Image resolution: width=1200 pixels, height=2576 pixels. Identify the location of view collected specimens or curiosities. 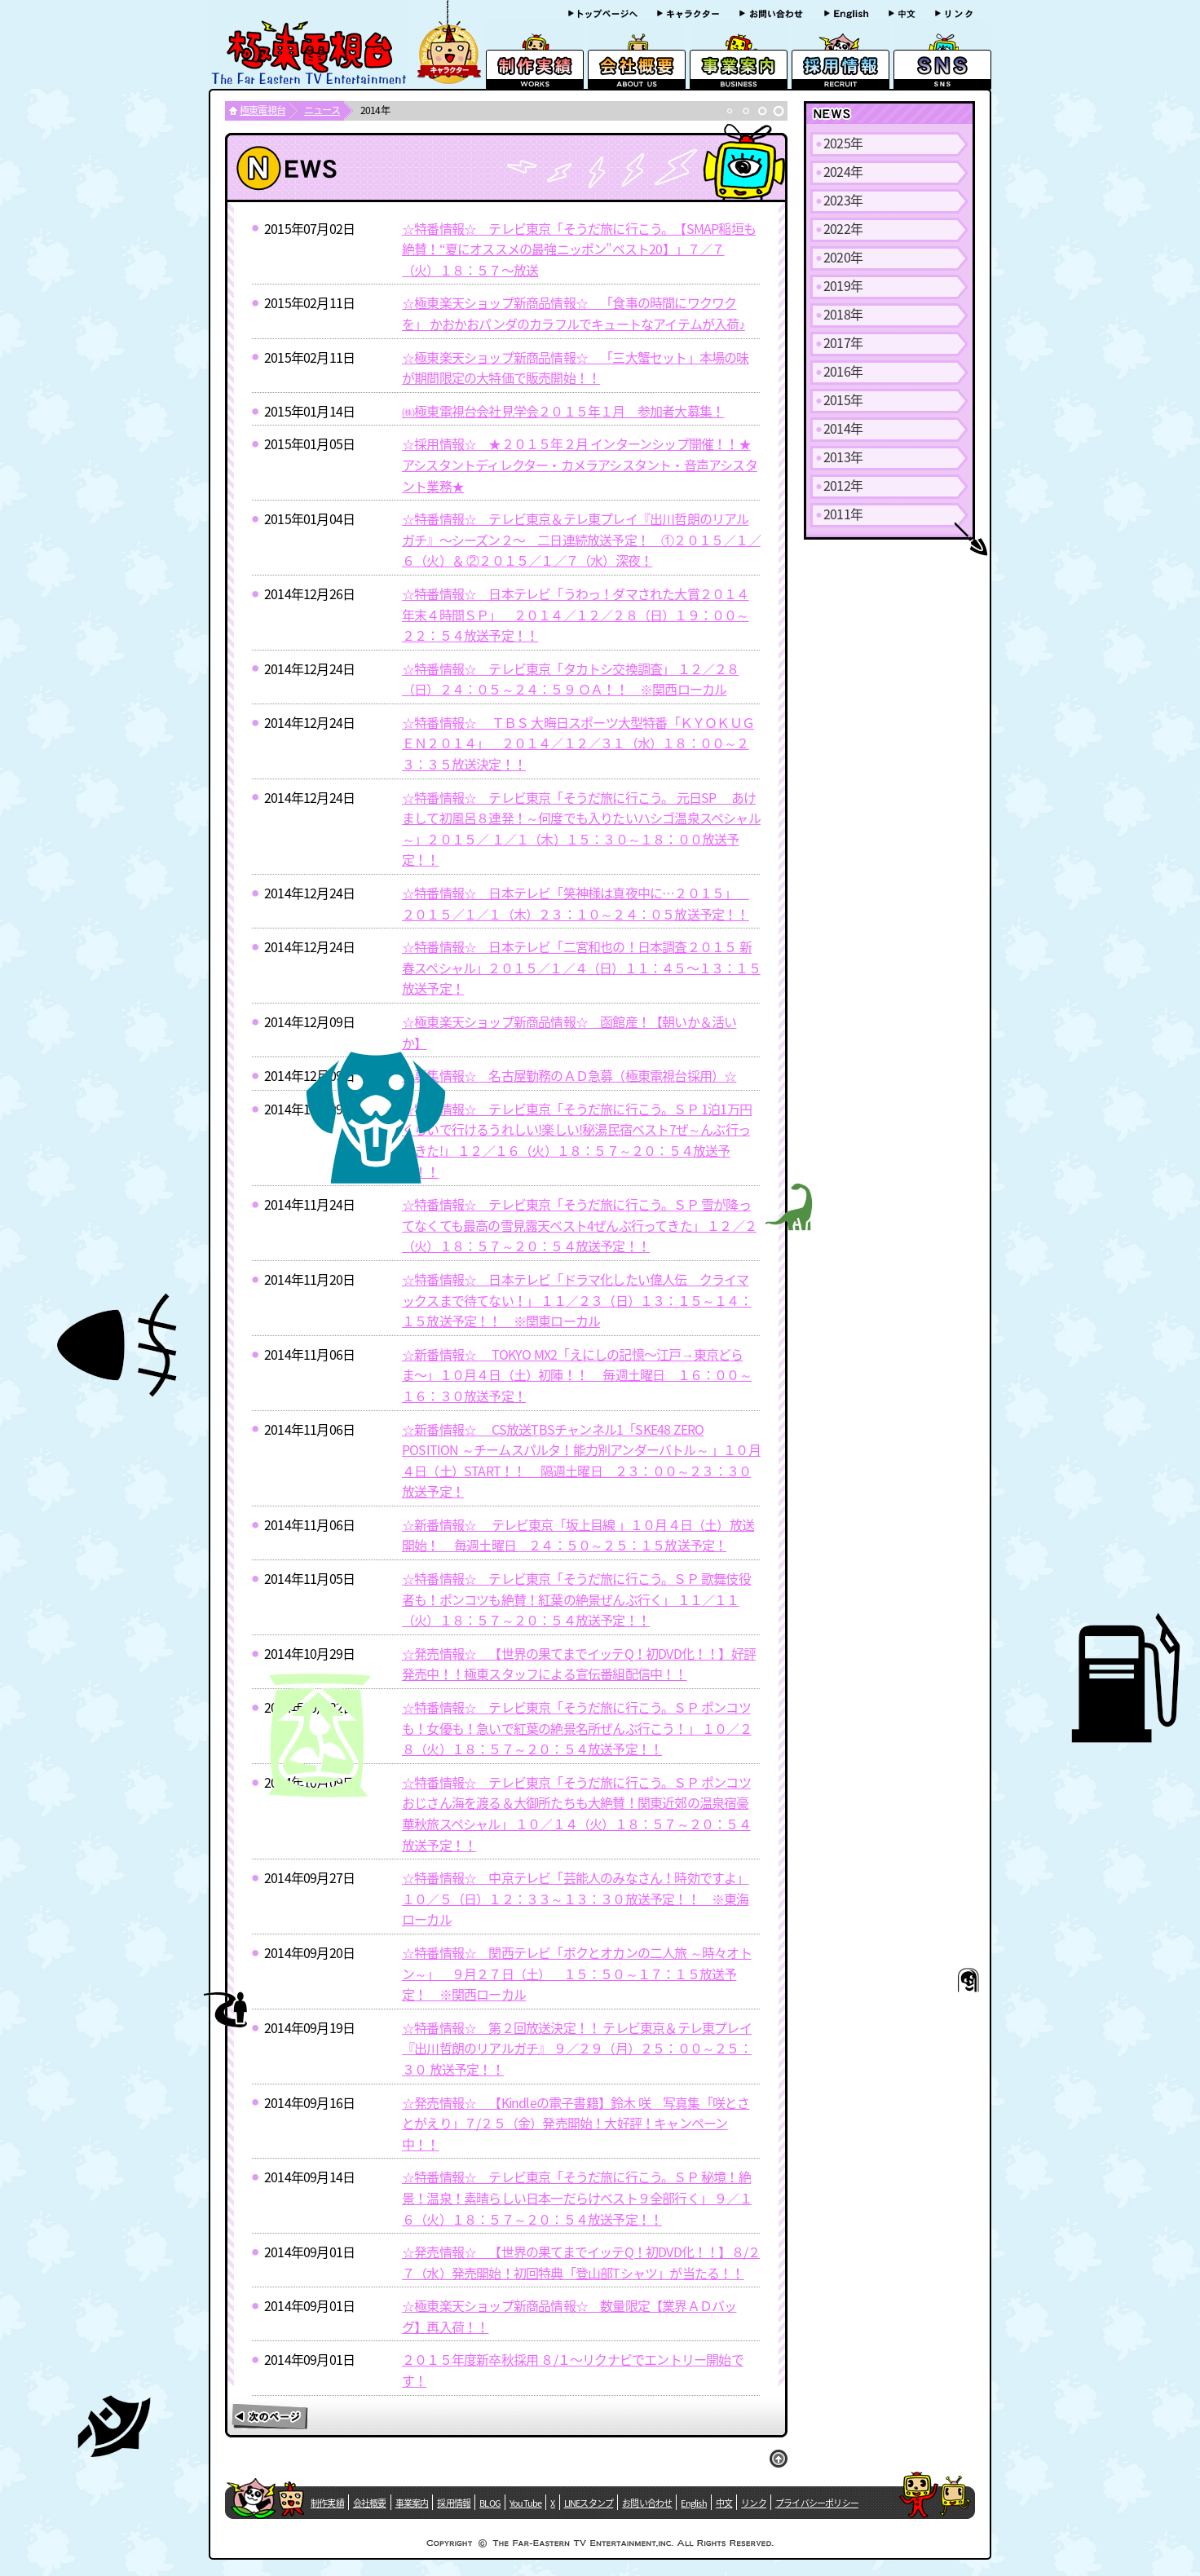
(968, 1980).